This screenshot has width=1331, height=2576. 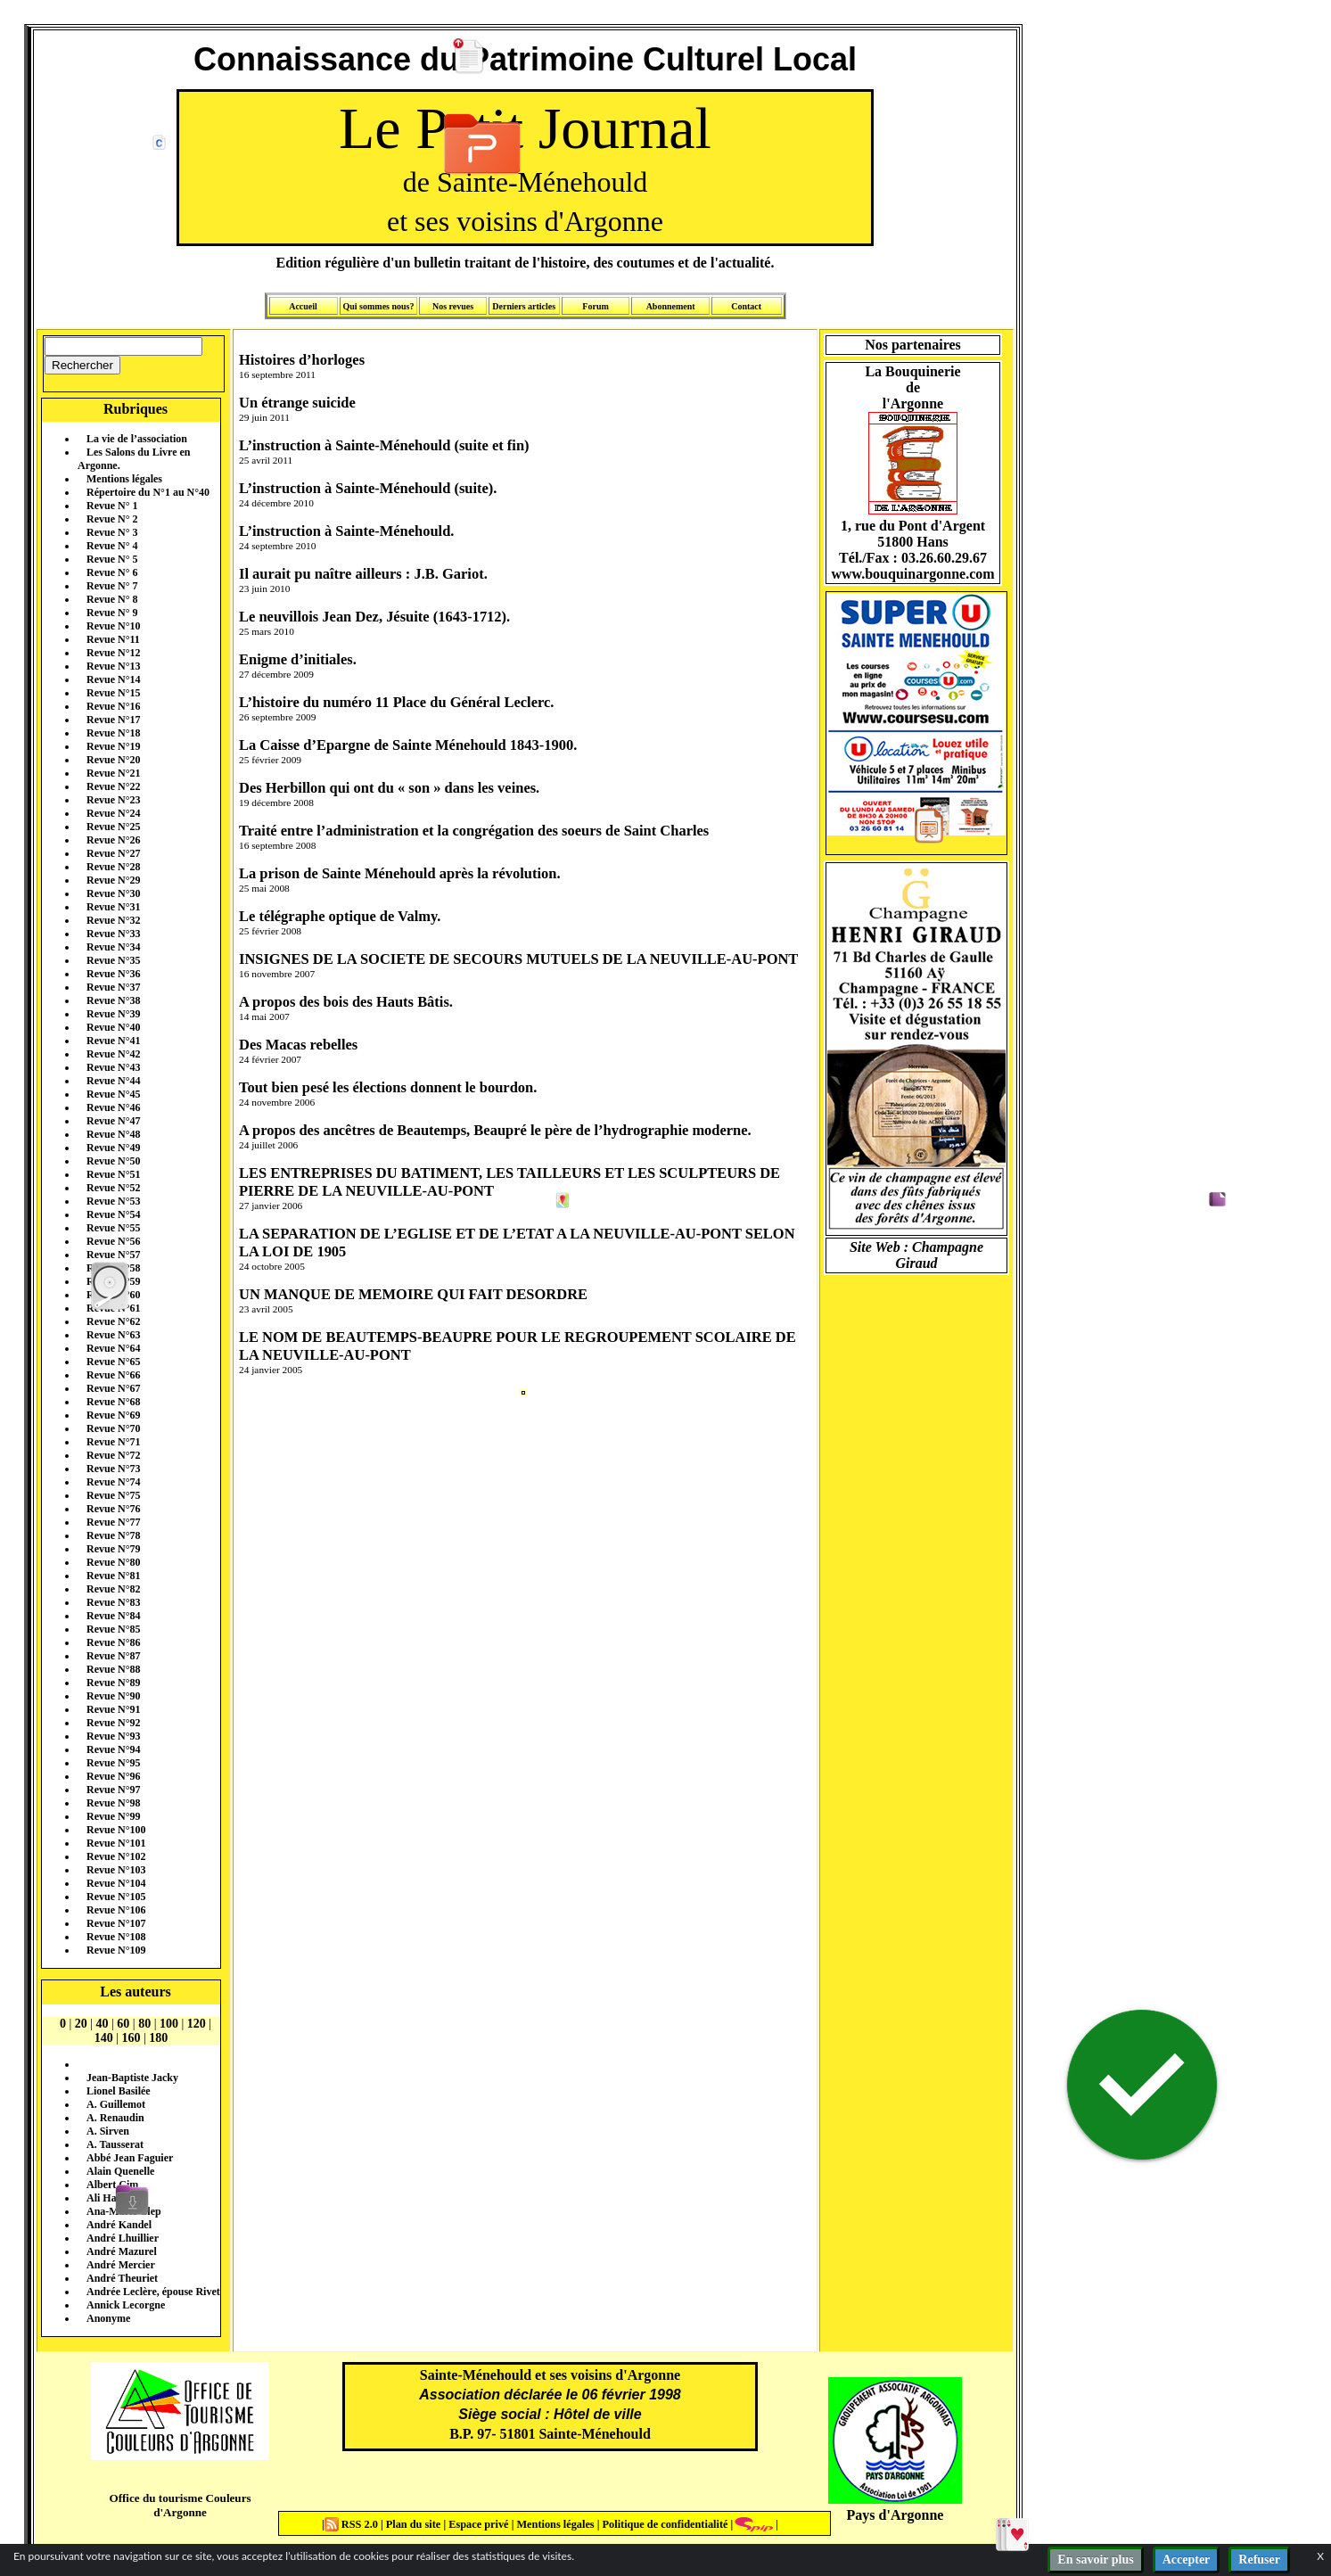 What do you see at coordinates (469, 56) in the screenshot?
I see `send or upload a document` at bounding box center [469, 56].